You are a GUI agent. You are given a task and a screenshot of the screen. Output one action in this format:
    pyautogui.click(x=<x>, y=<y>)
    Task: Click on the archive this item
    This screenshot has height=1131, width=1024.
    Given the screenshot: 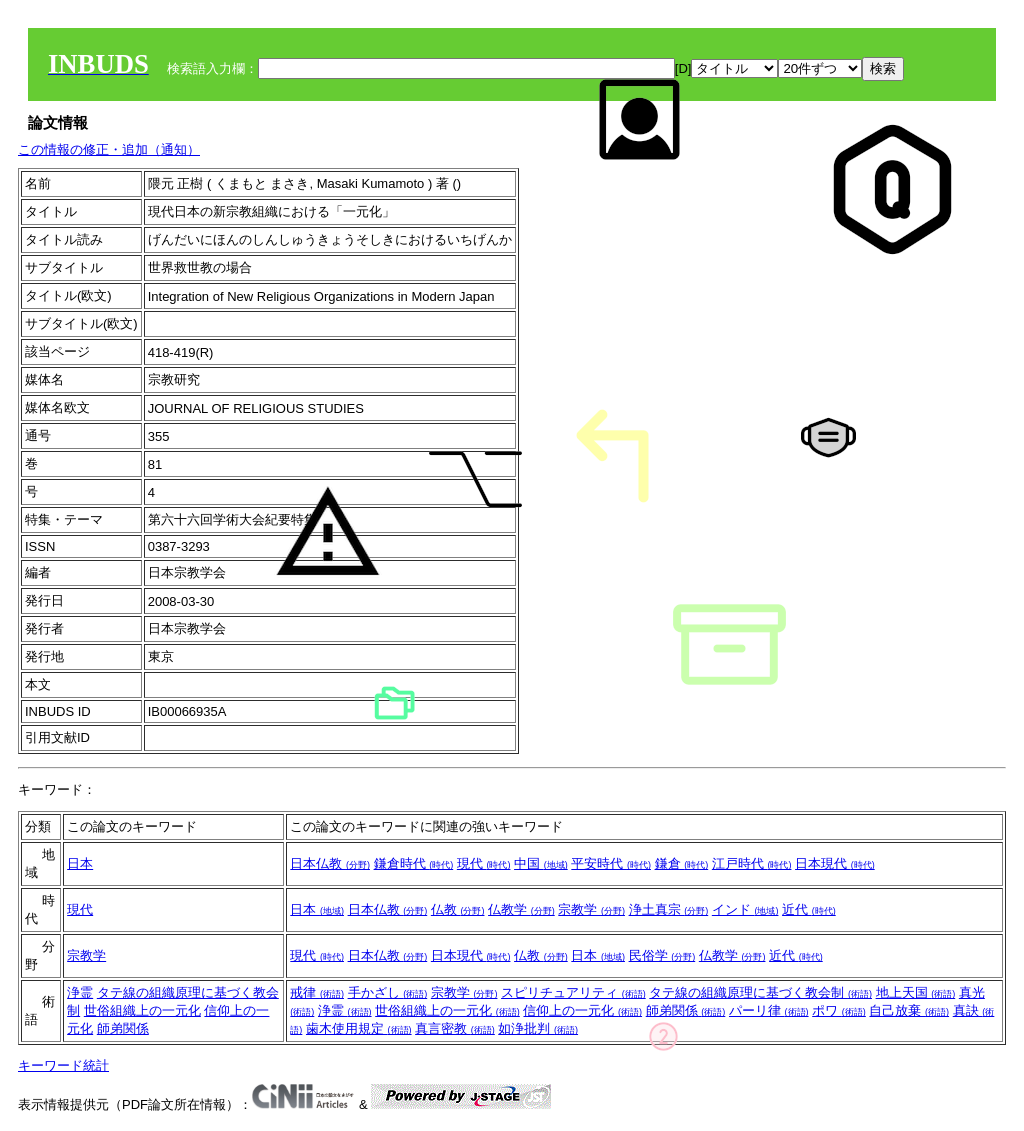 What is the action you would take?
    pyautogui.click(x=729, y=644)
    